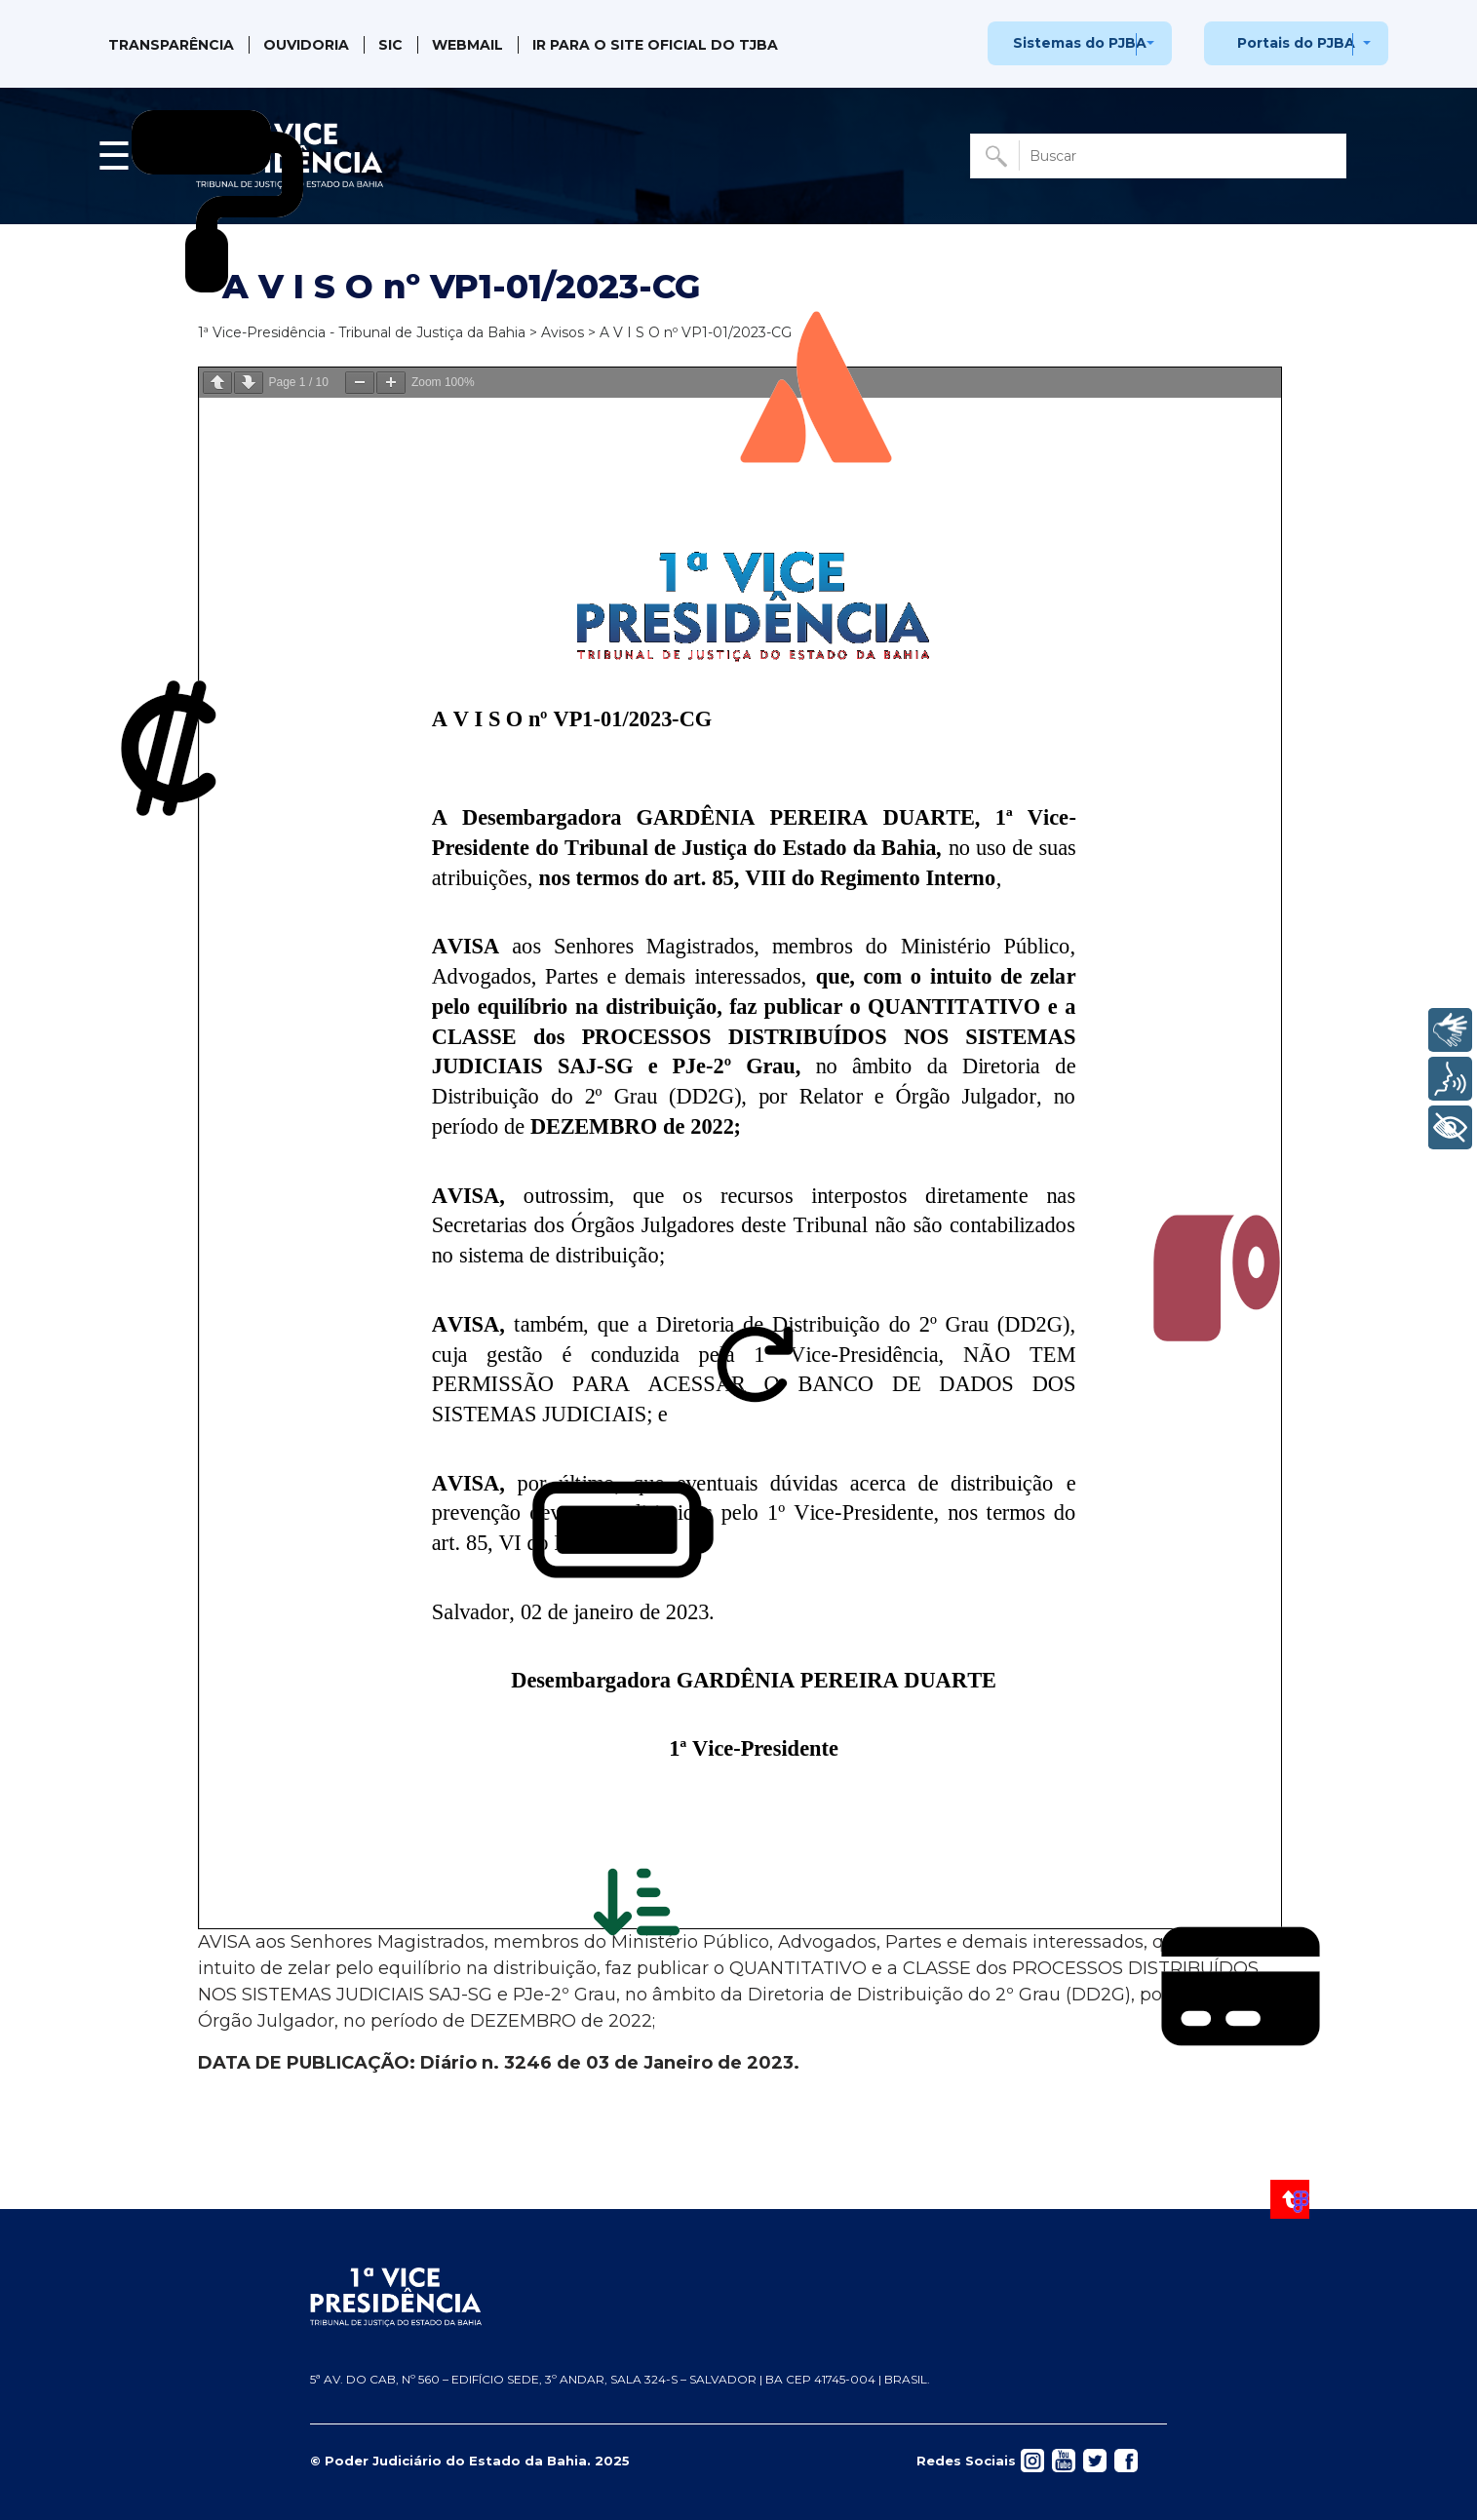 Image resolution: width=1477 pixels, height=2520 pixels. Describe the element at coordinates (1240, 1986) in the screenshot. I see `manage payment methods` at that location.